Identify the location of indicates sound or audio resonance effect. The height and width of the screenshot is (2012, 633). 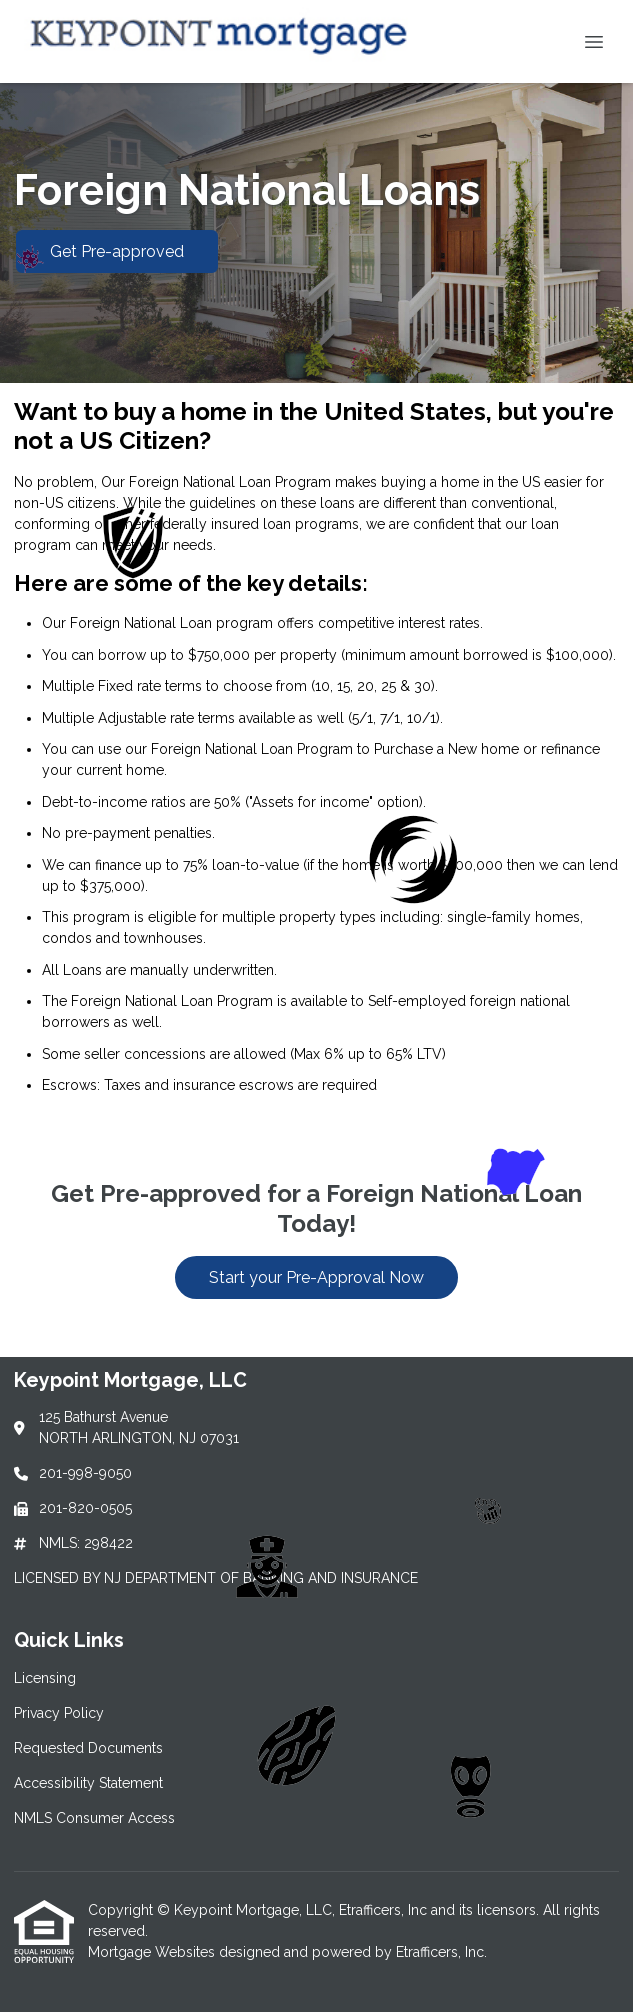
(413, 859).